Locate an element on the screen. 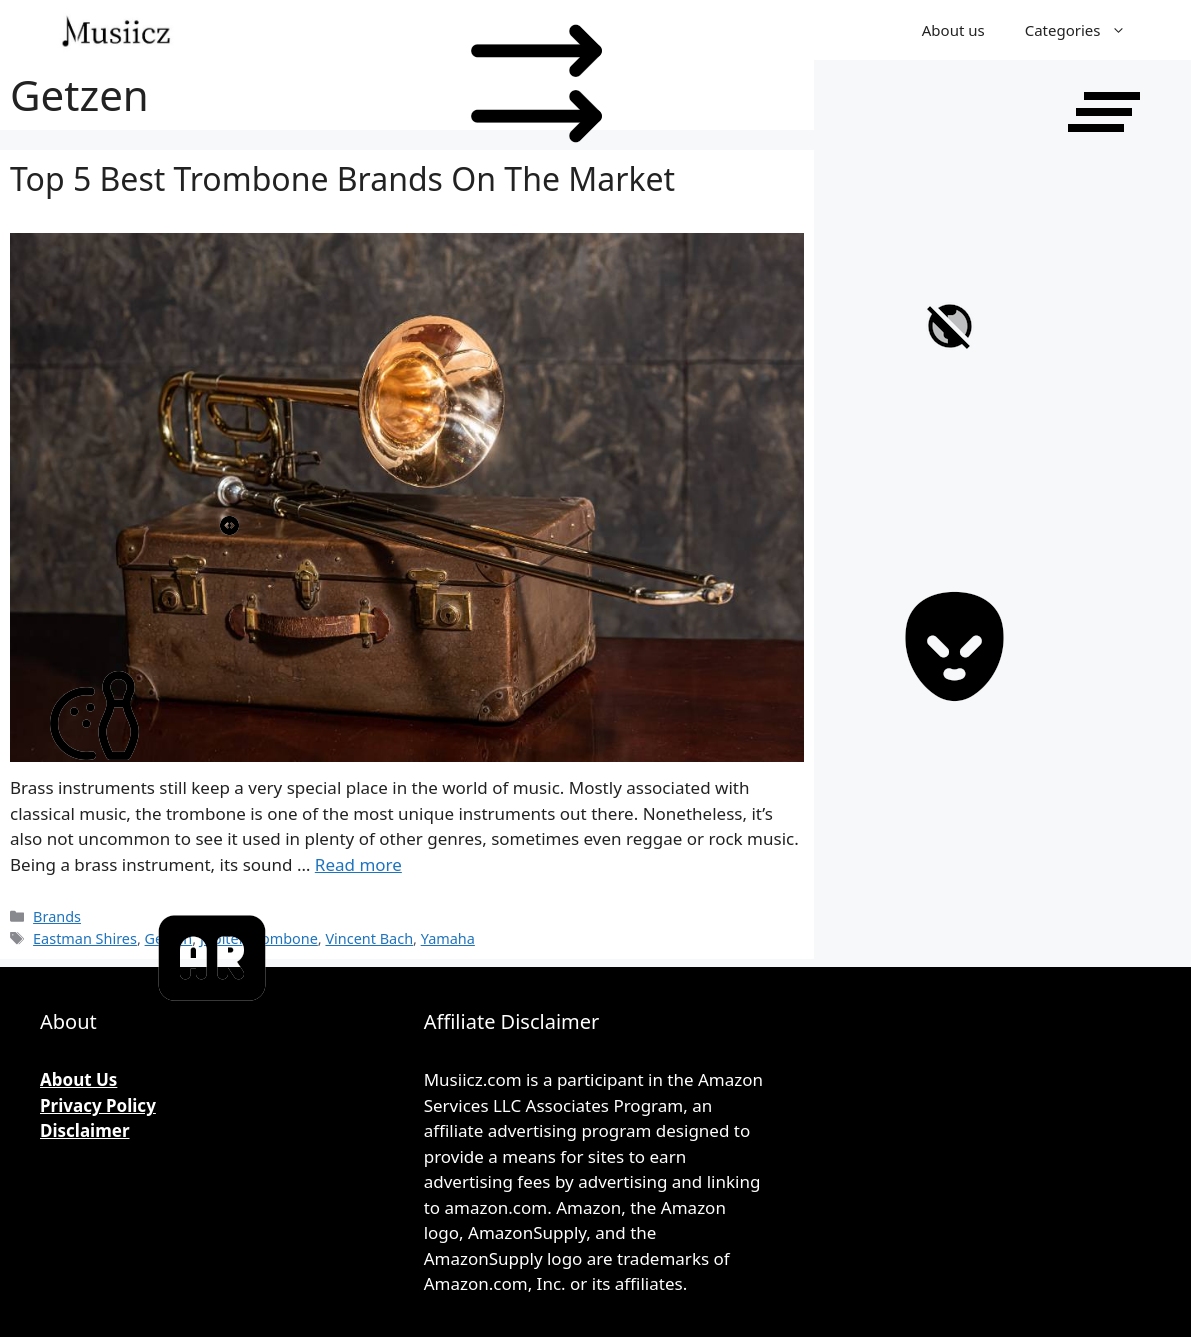 This screenshot has height=1337, width=1191. move items to the right is located at coordinates (536, 83).